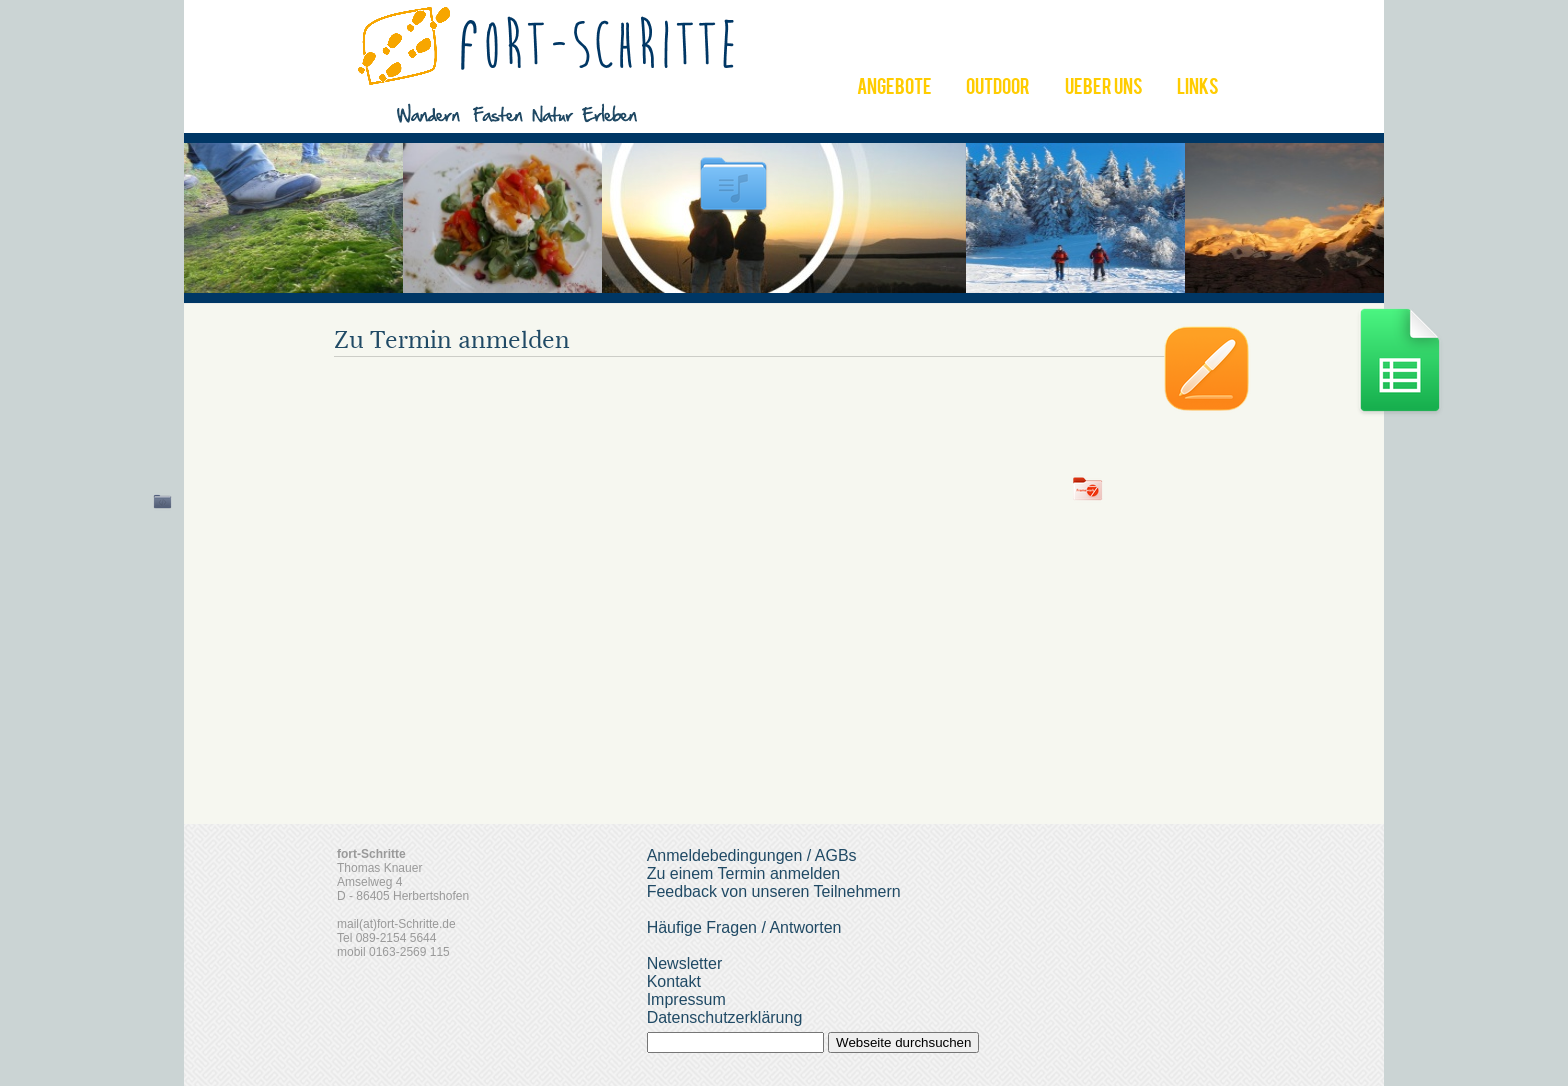 The width and height of the screenshot is (1568, 1086). I want to click on open your audio files folder, so click(733, 183).